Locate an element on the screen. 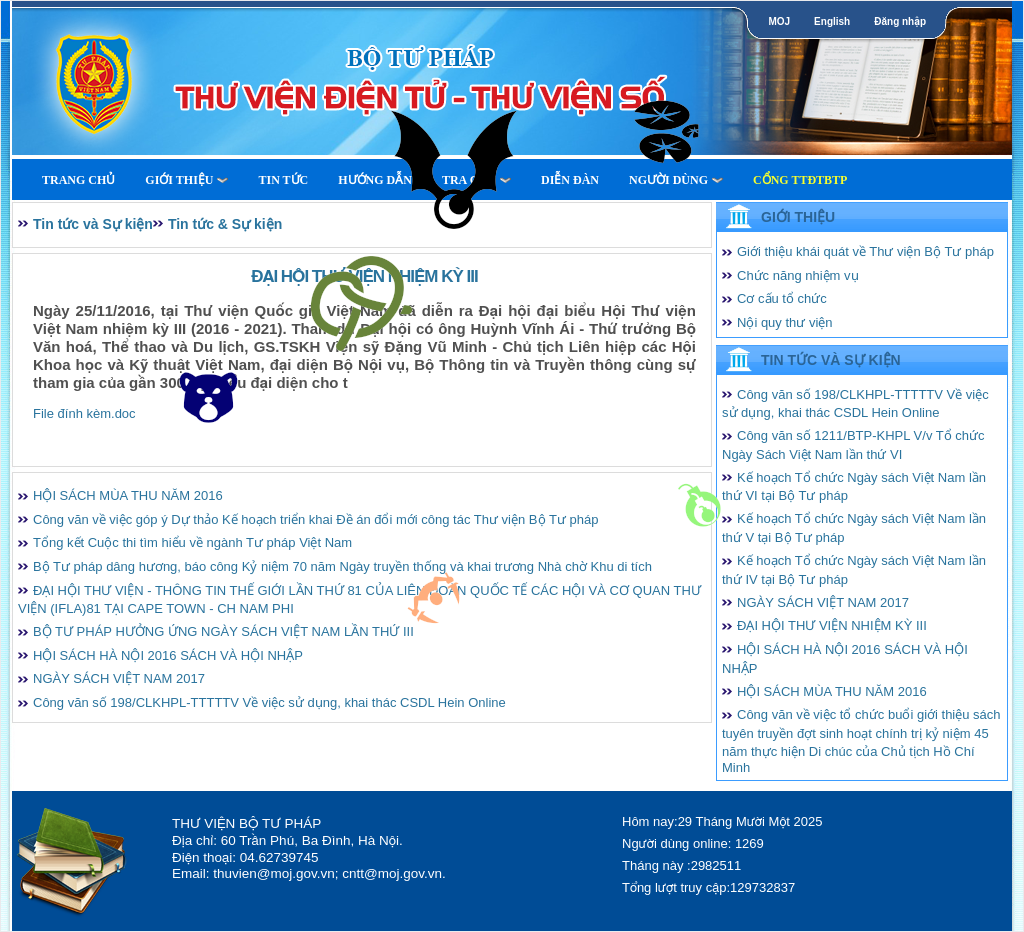 The width and height of the screenshot is (1024, 932). bat-themed game faction or guild emblem is located at coordinates (453, 170).